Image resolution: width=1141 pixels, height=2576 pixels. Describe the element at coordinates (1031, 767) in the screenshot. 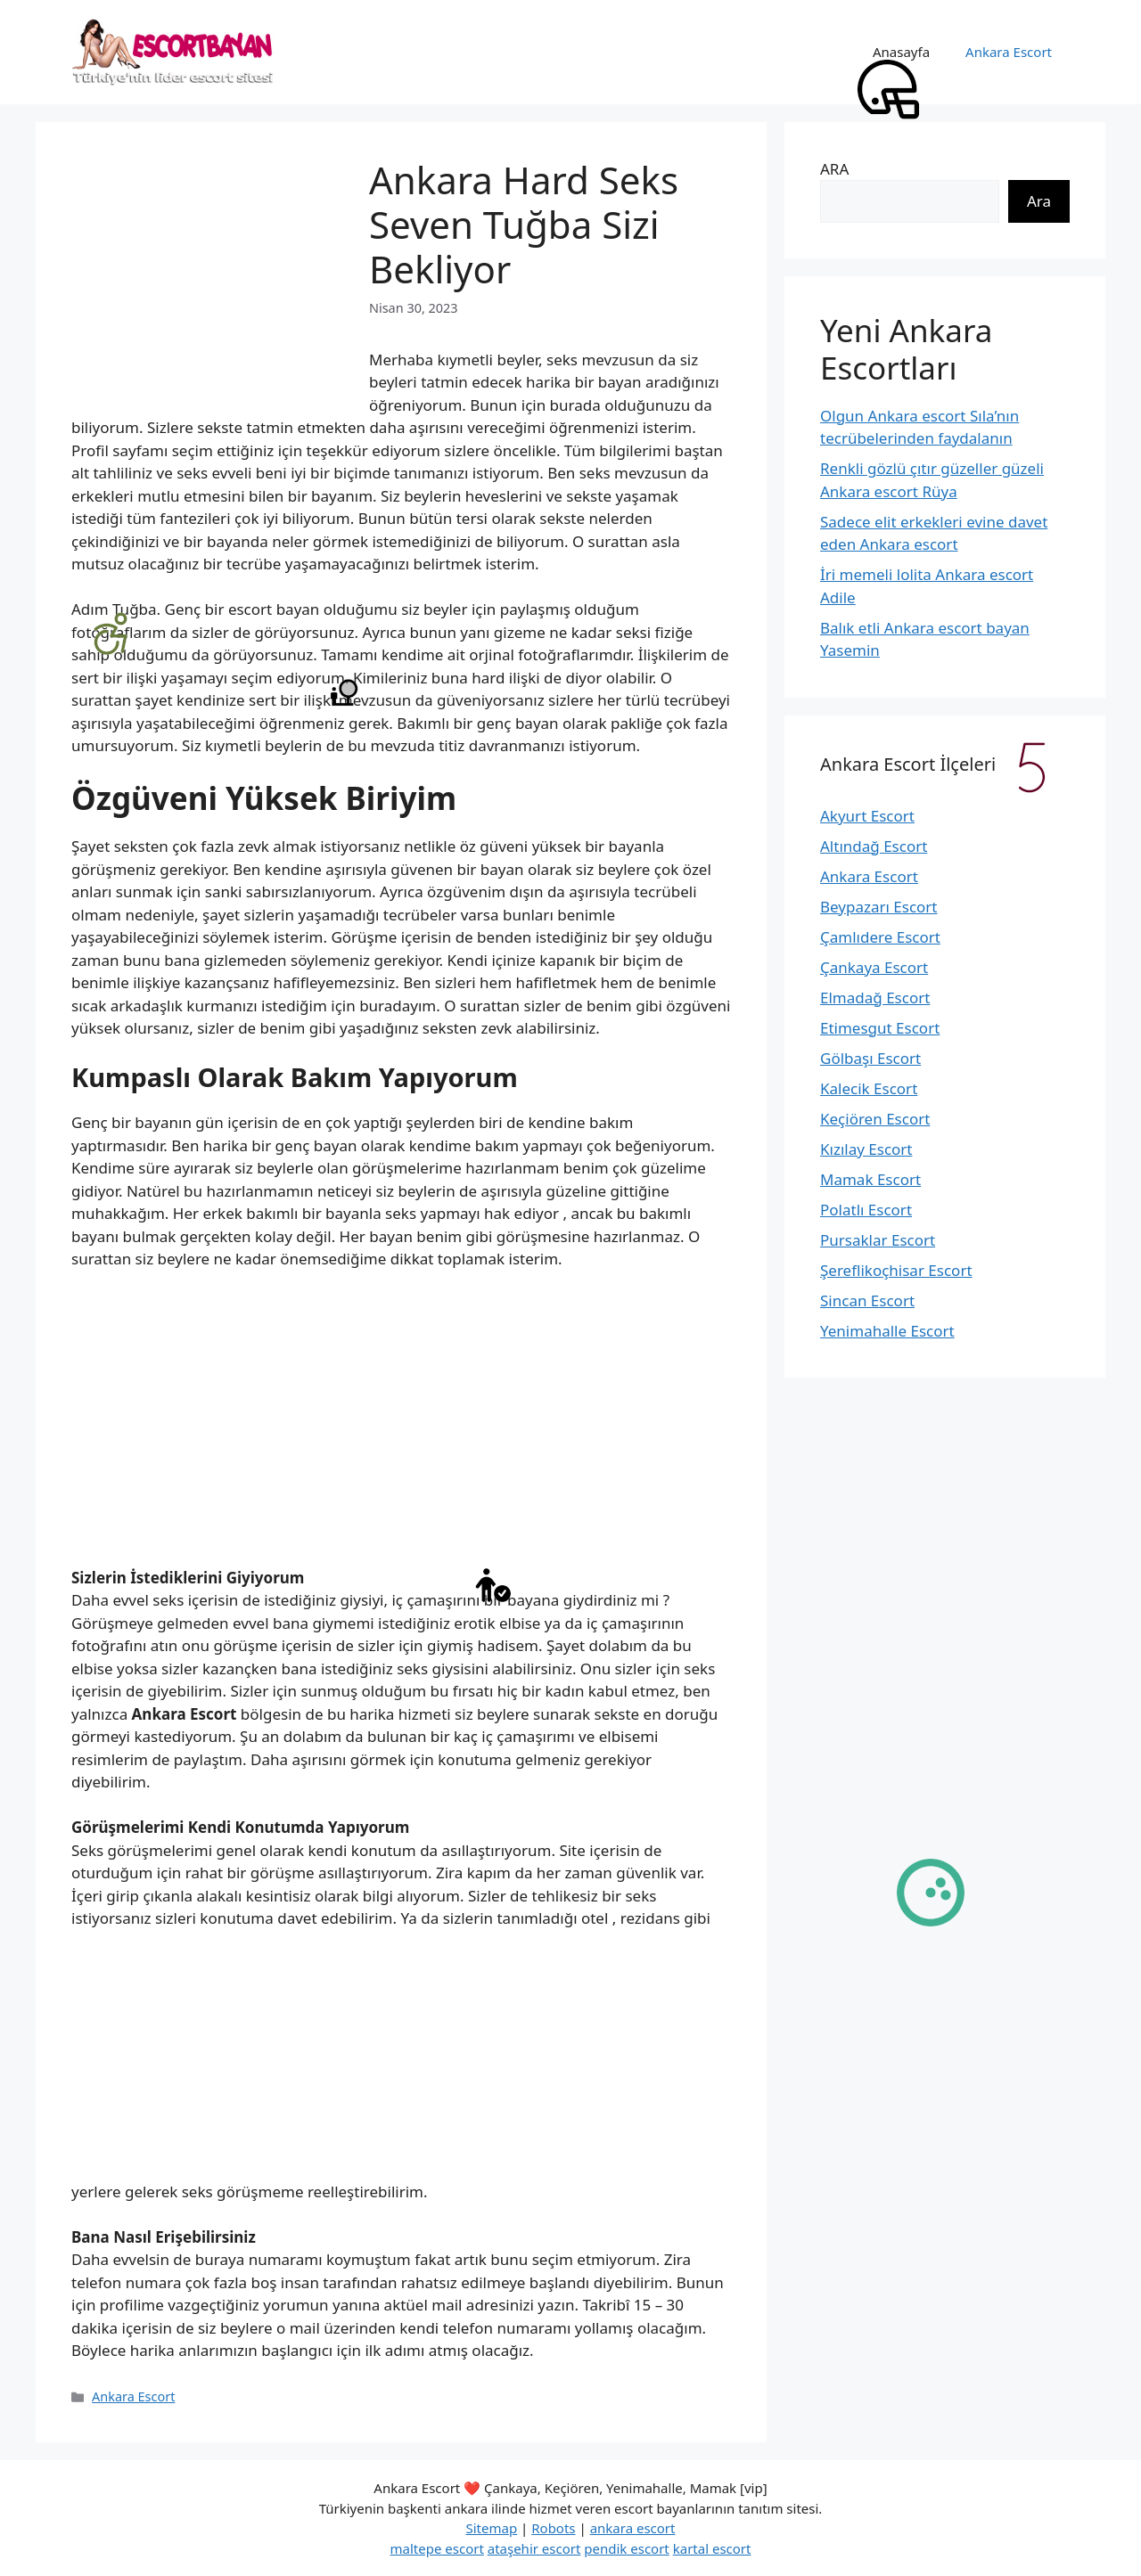

I see `indicates the number five in a list or sequence` at that location.